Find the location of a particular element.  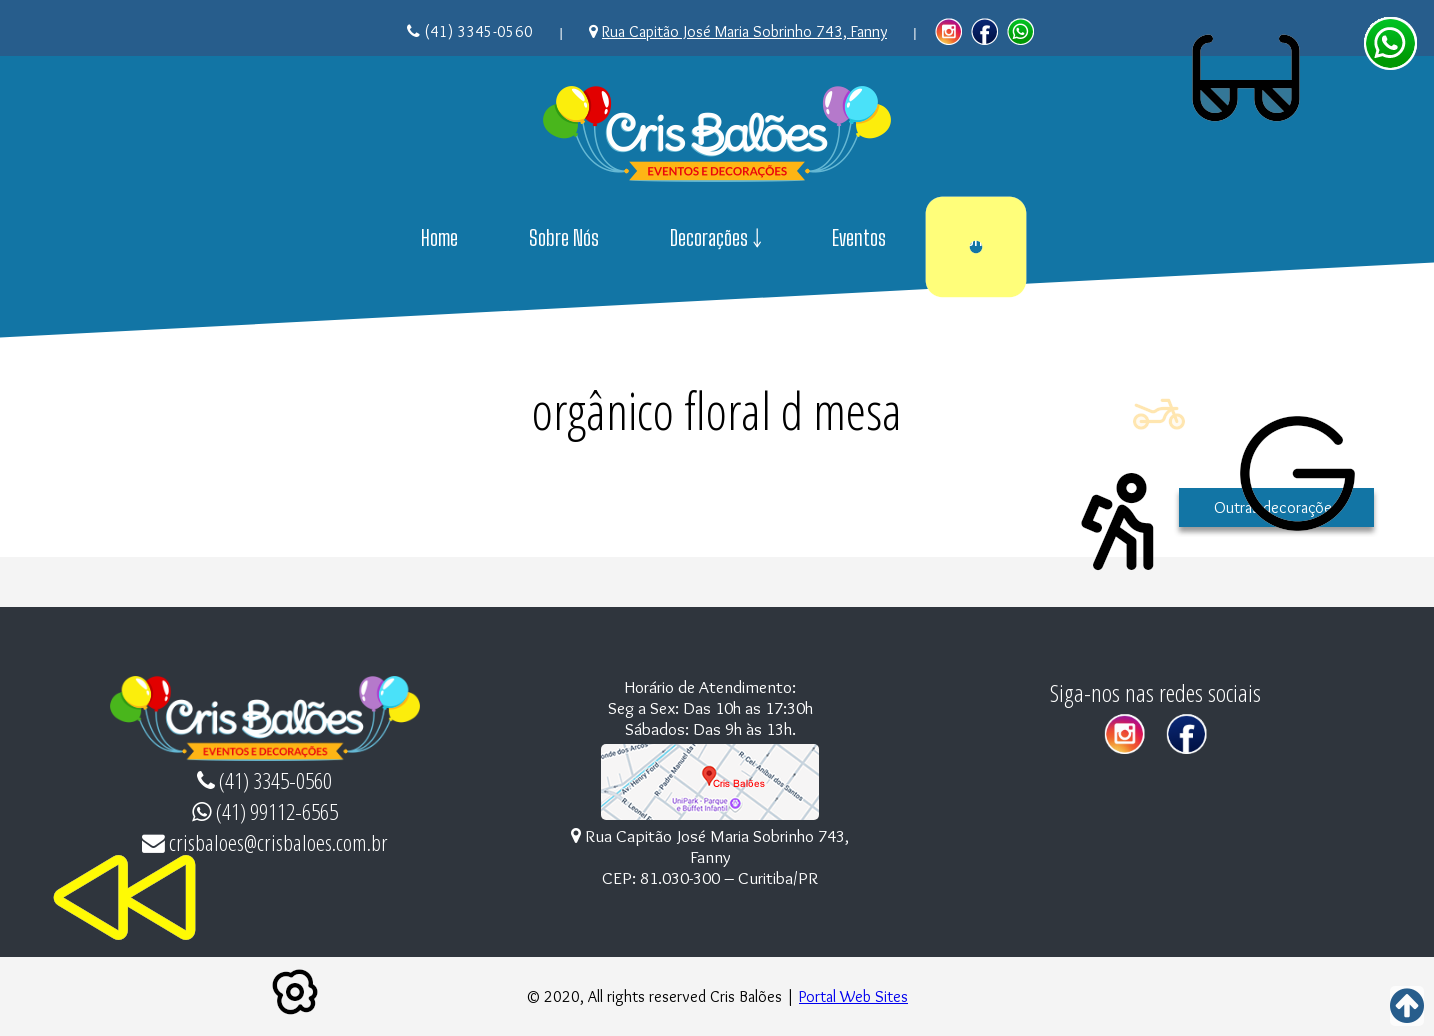

skip to previous track is located at coordinates (124, 897).